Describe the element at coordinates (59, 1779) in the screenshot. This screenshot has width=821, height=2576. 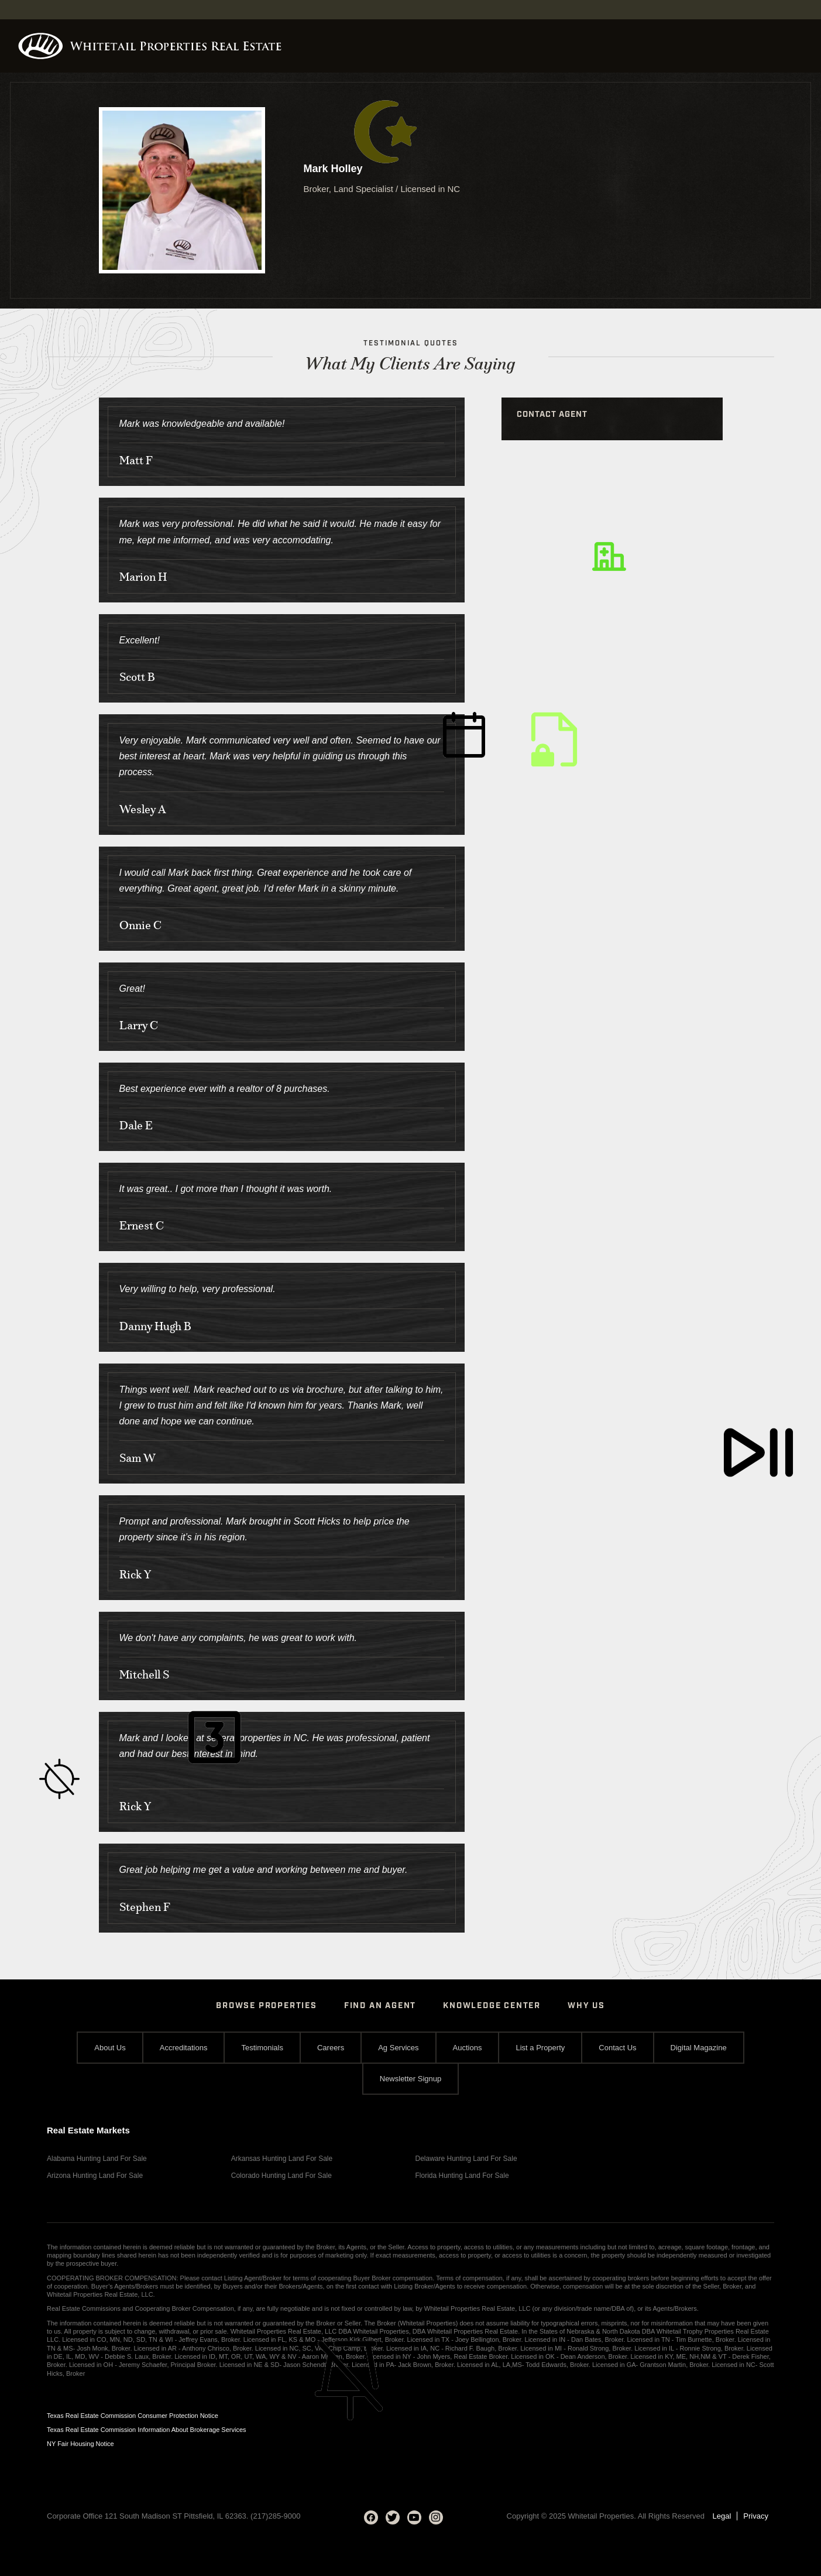
I see `location services disabled` at that location.